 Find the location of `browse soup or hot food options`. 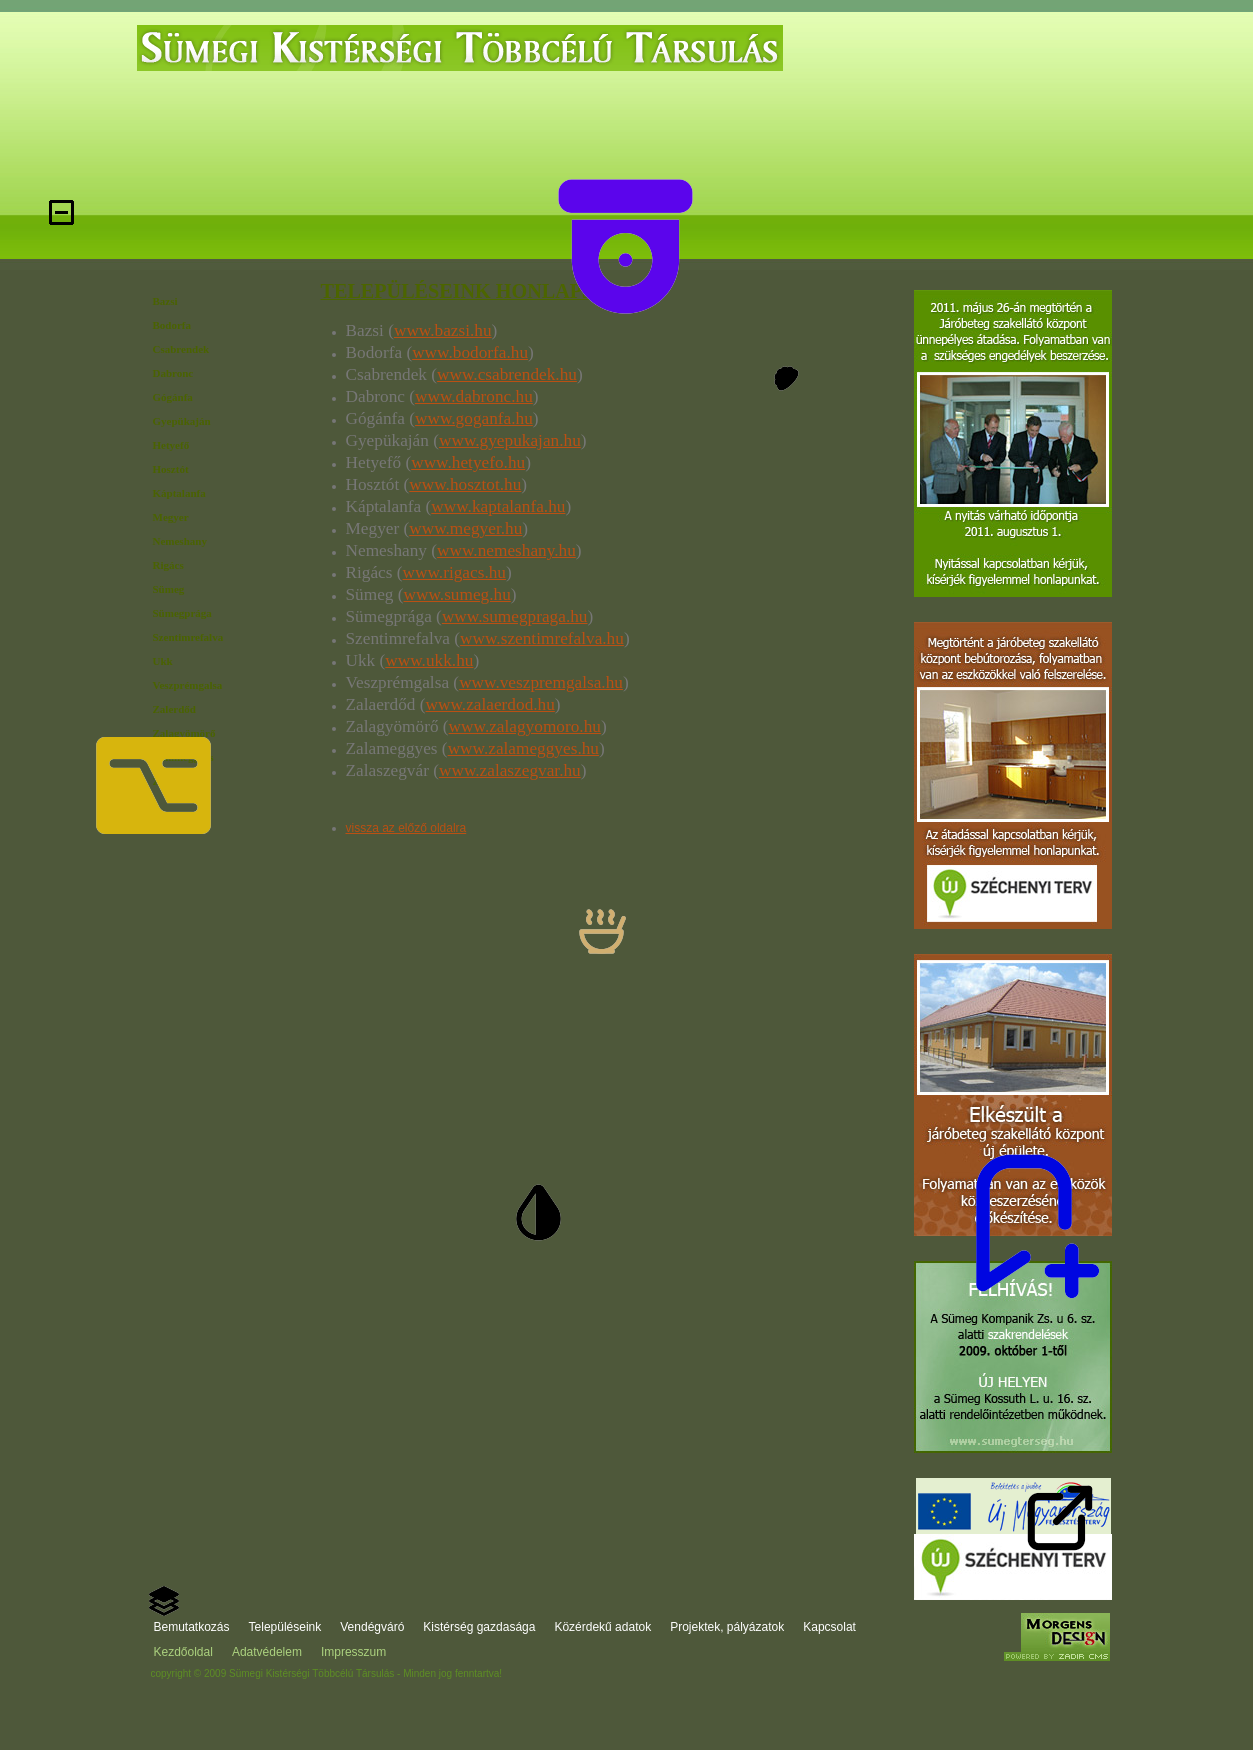

browse soup or hot food options is located at coordinates (601, 931).